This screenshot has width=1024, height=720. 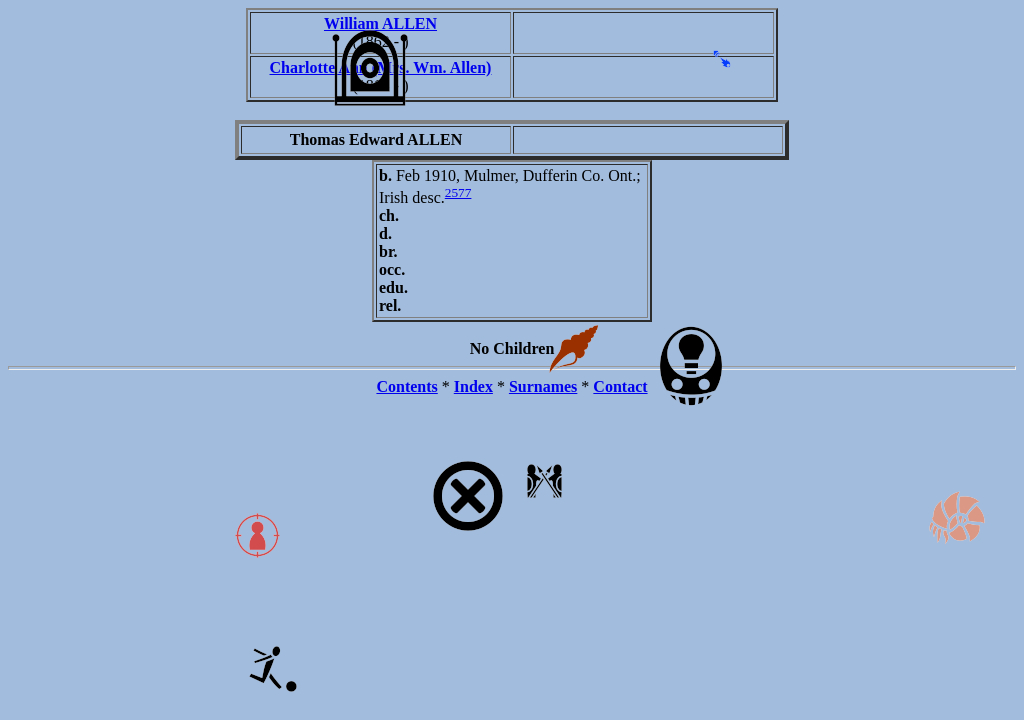 I want to click on cancel or close the current action, so click(x=468, y=496).